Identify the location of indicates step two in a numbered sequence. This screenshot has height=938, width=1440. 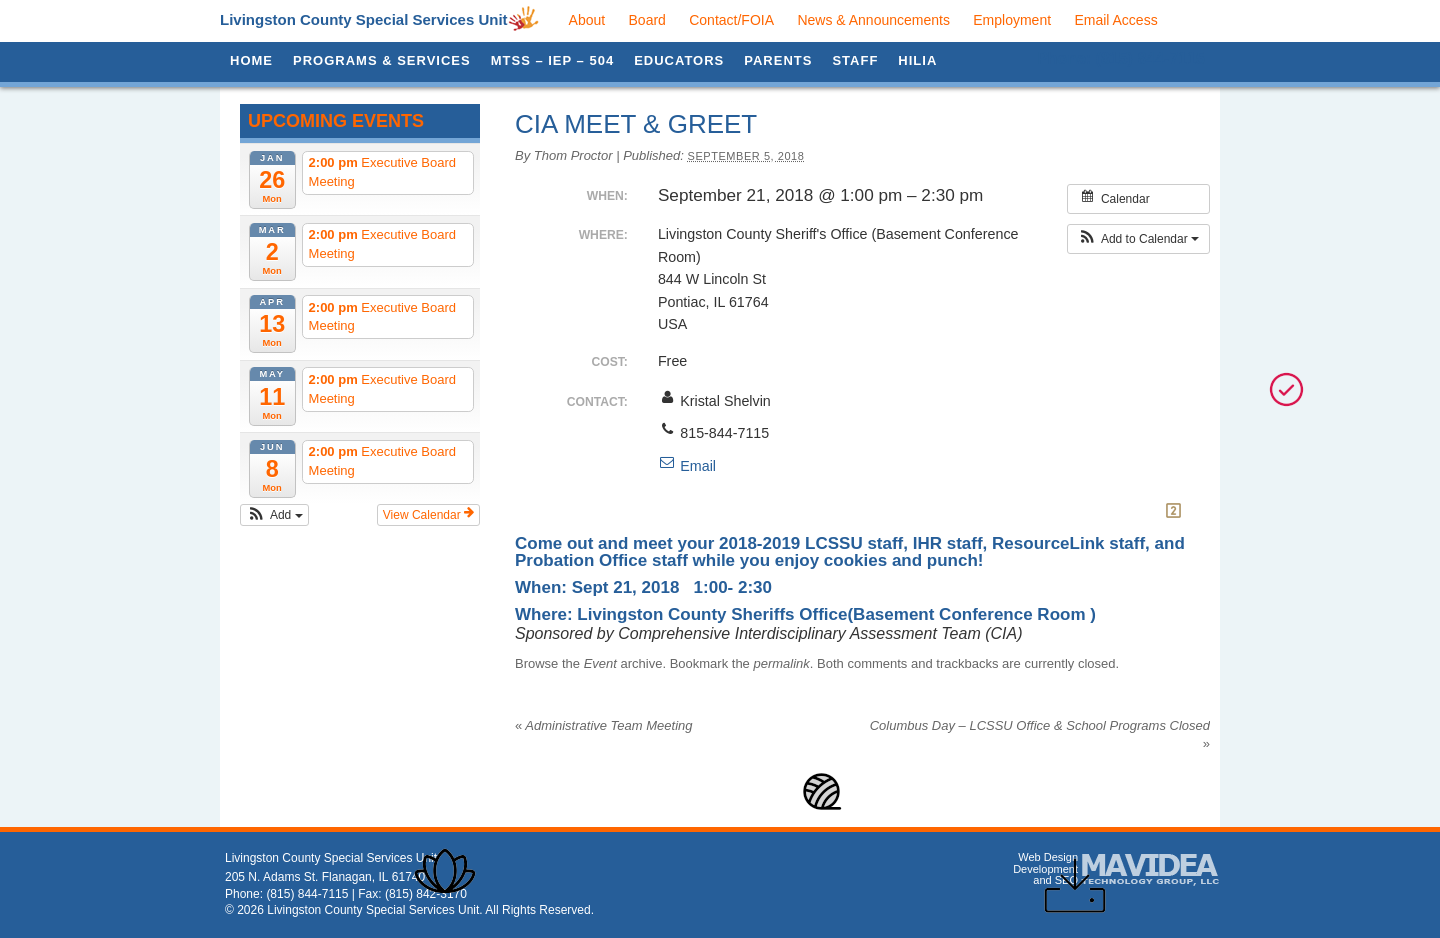
(1173, 510).